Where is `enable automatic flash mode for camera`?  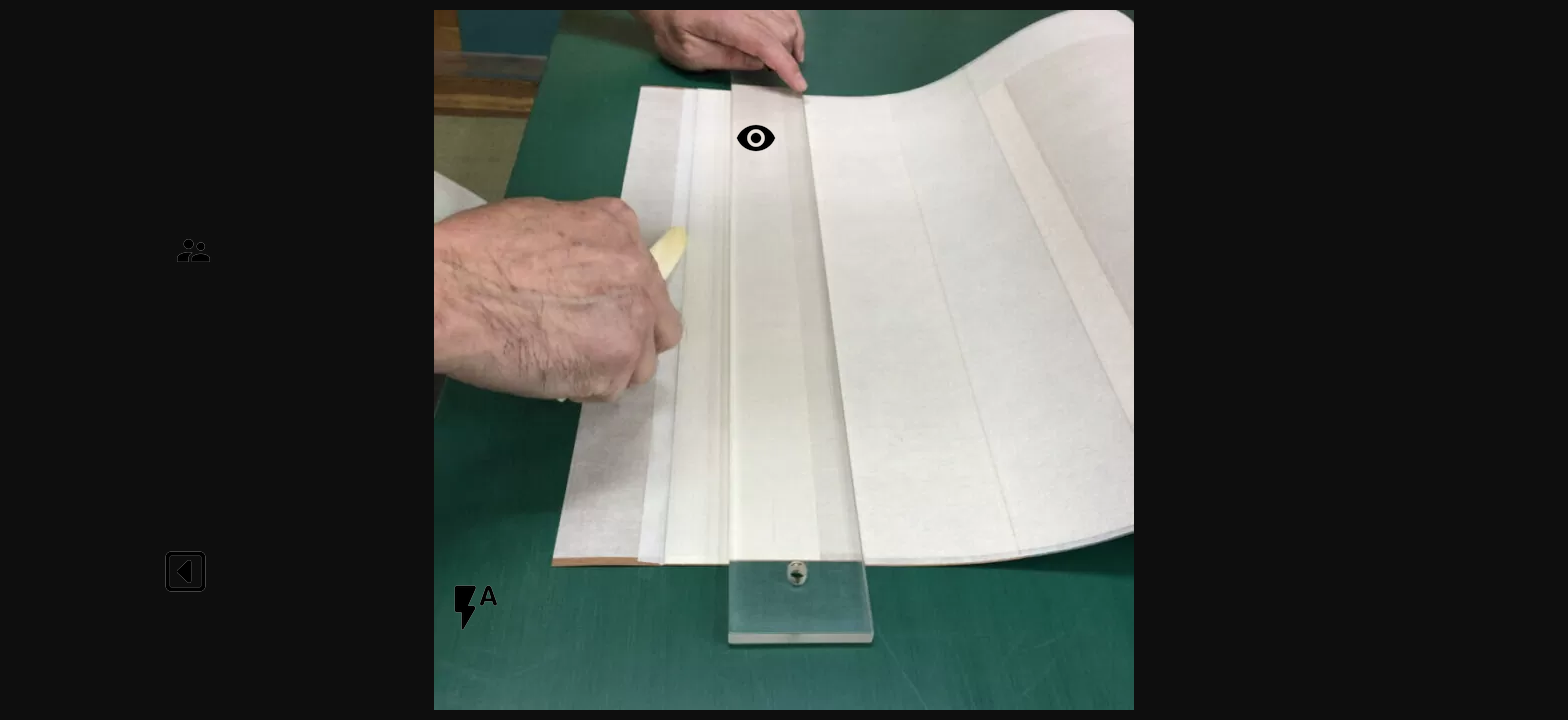 enable automatic flash mode for camera is located at coordinates (475, 608).